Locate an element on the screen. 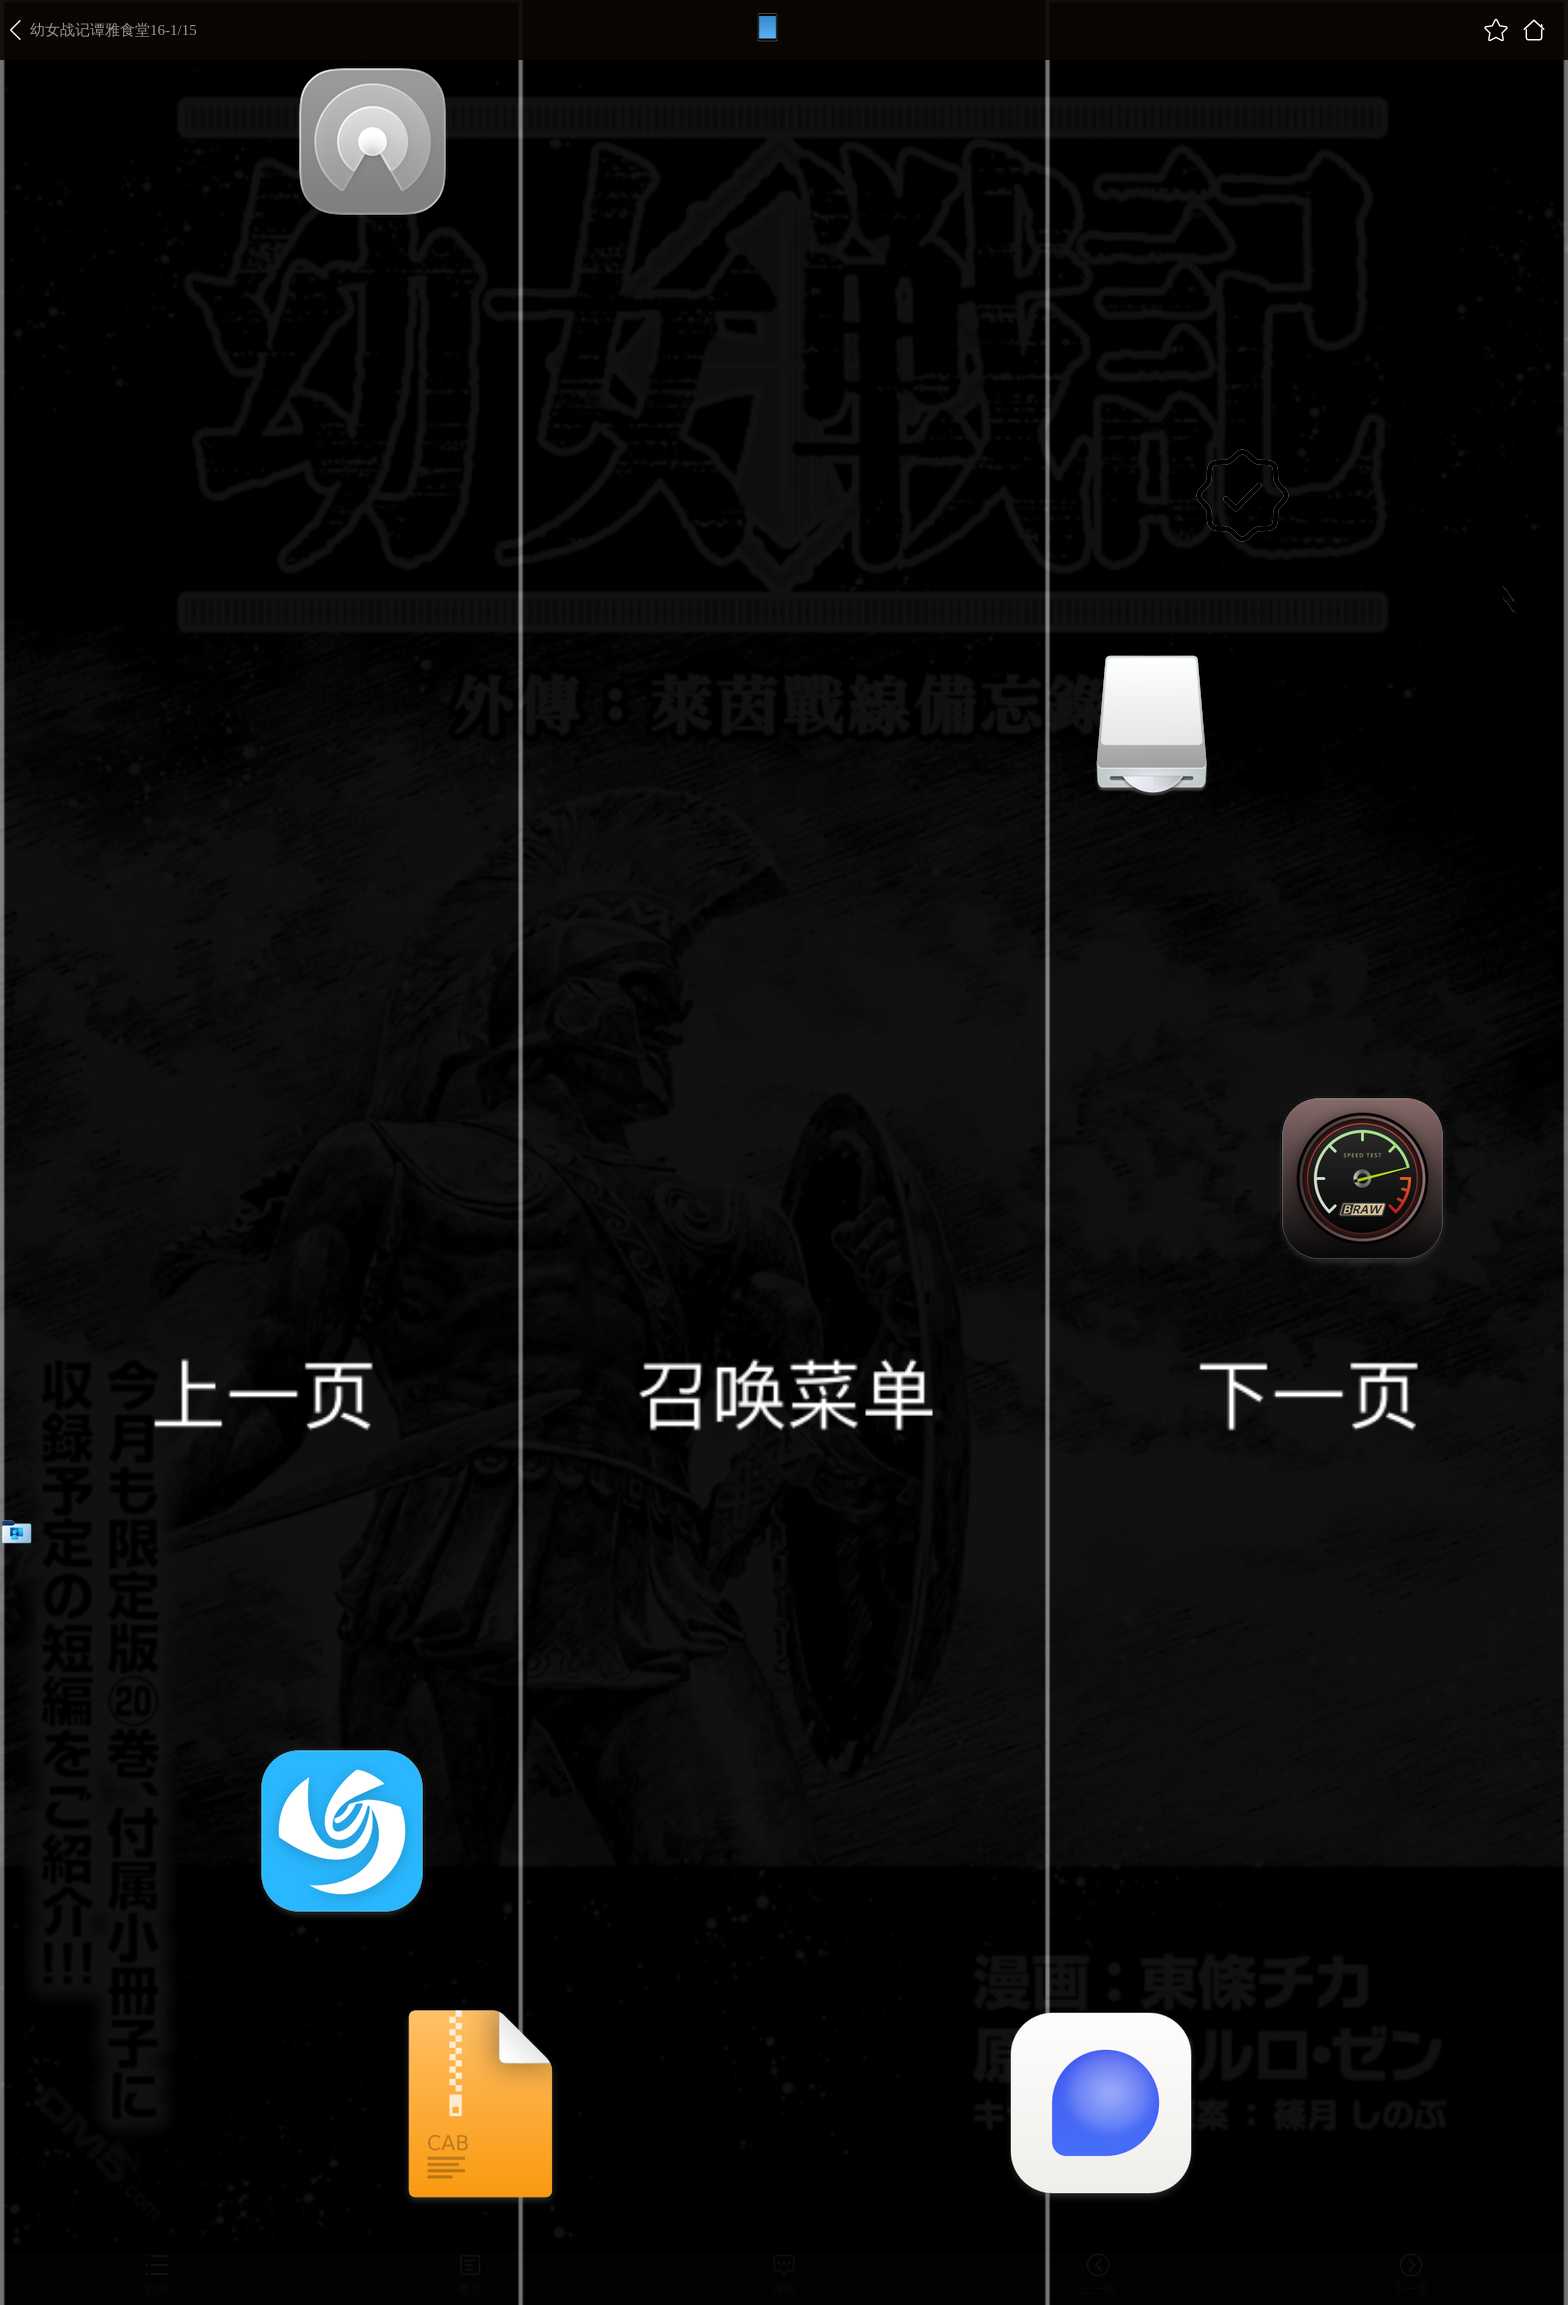 Image resolution: width=1568 pixels, height=2305 pixels. indicates verified or authenticated status is located at coordinates (1242, 495).